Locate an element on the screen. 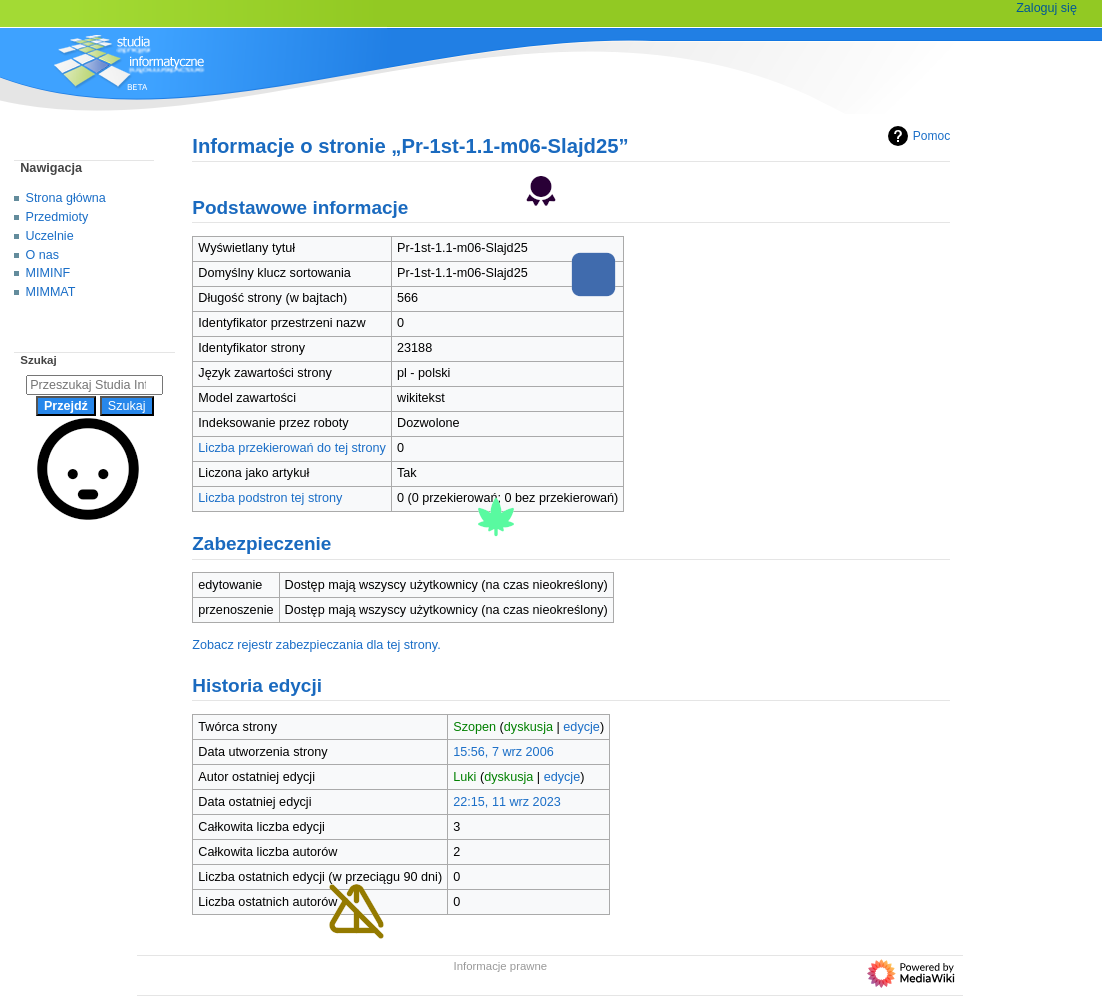 Image resolution: width=1102 pixels, height=1007 pixels. indicates a sad or disappointed mood is located at coordinates (88, 469).